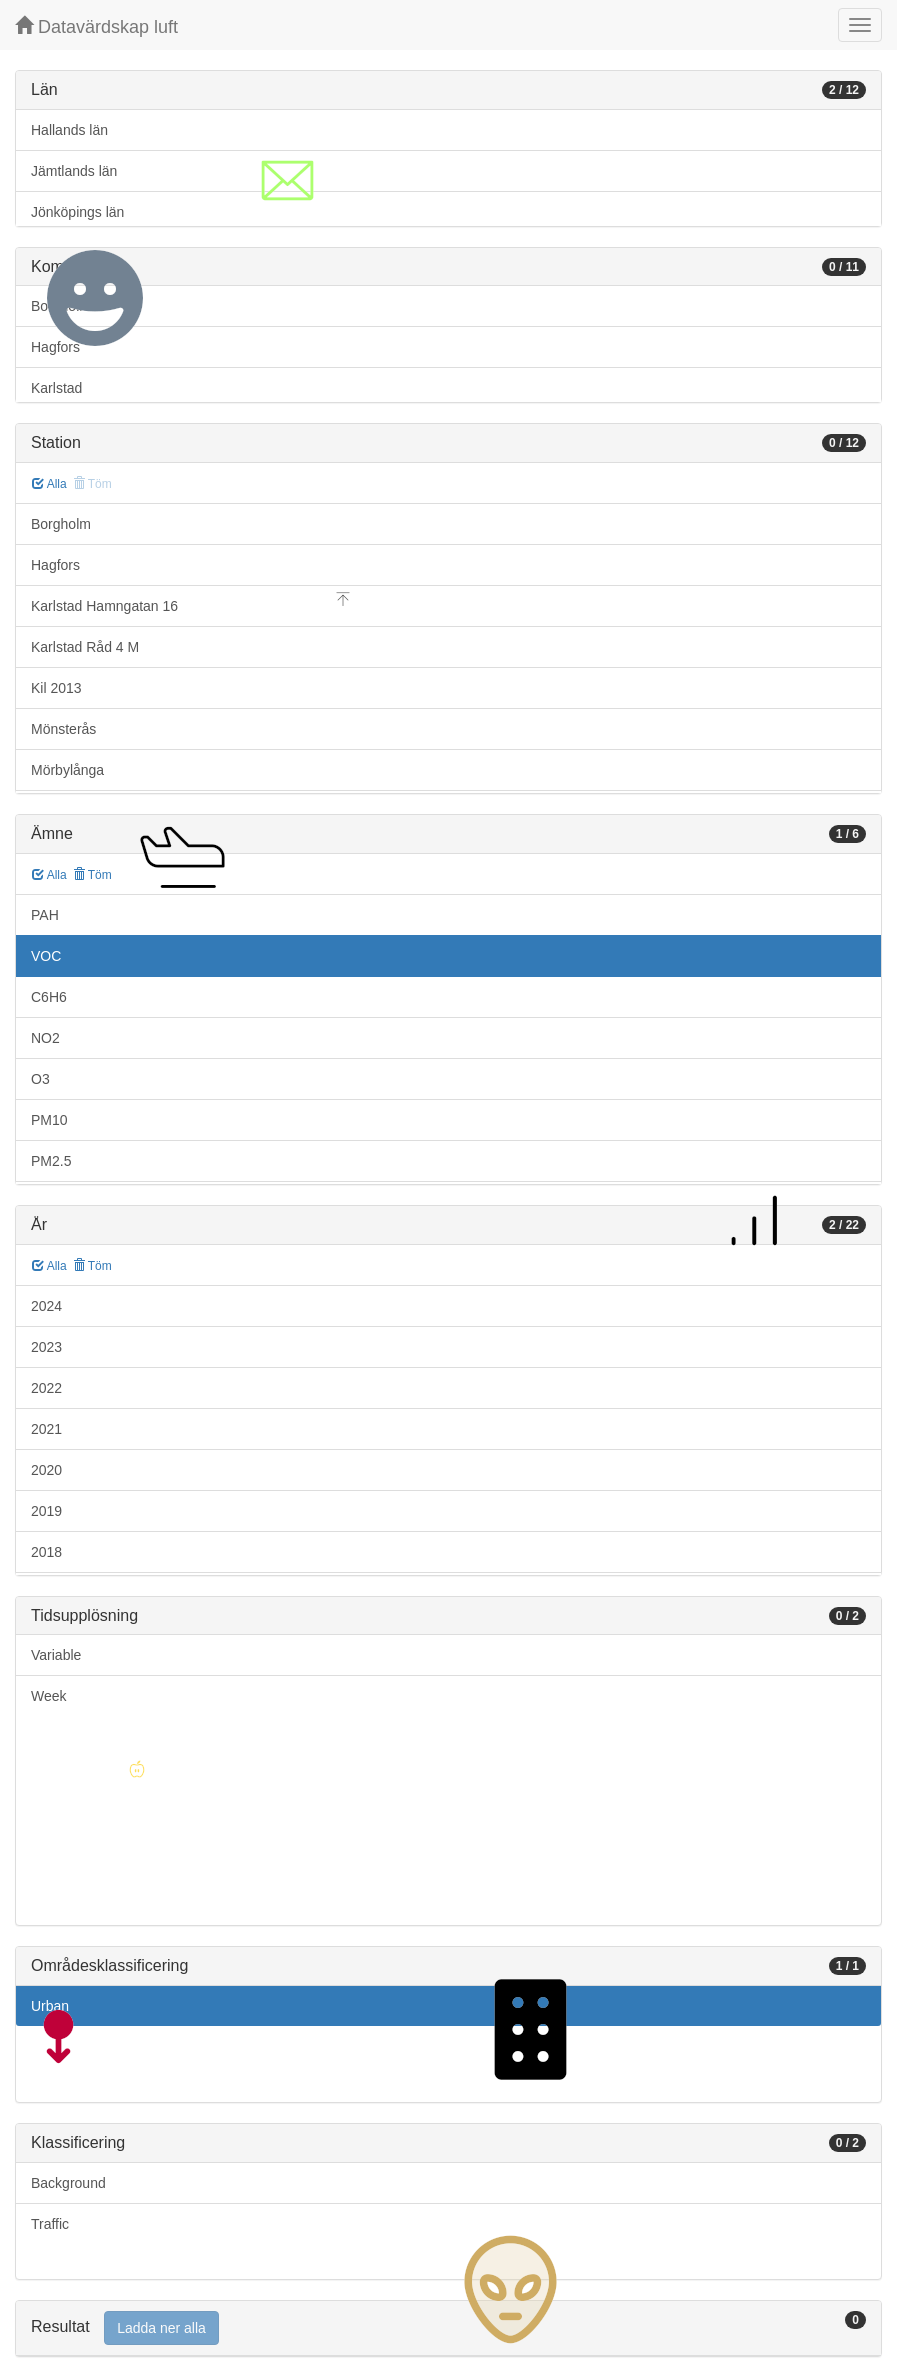  What do you see at coordinates (137, 1769) in the screenshot?
I see `view nutrition information` at bounding box center [137, 1769].